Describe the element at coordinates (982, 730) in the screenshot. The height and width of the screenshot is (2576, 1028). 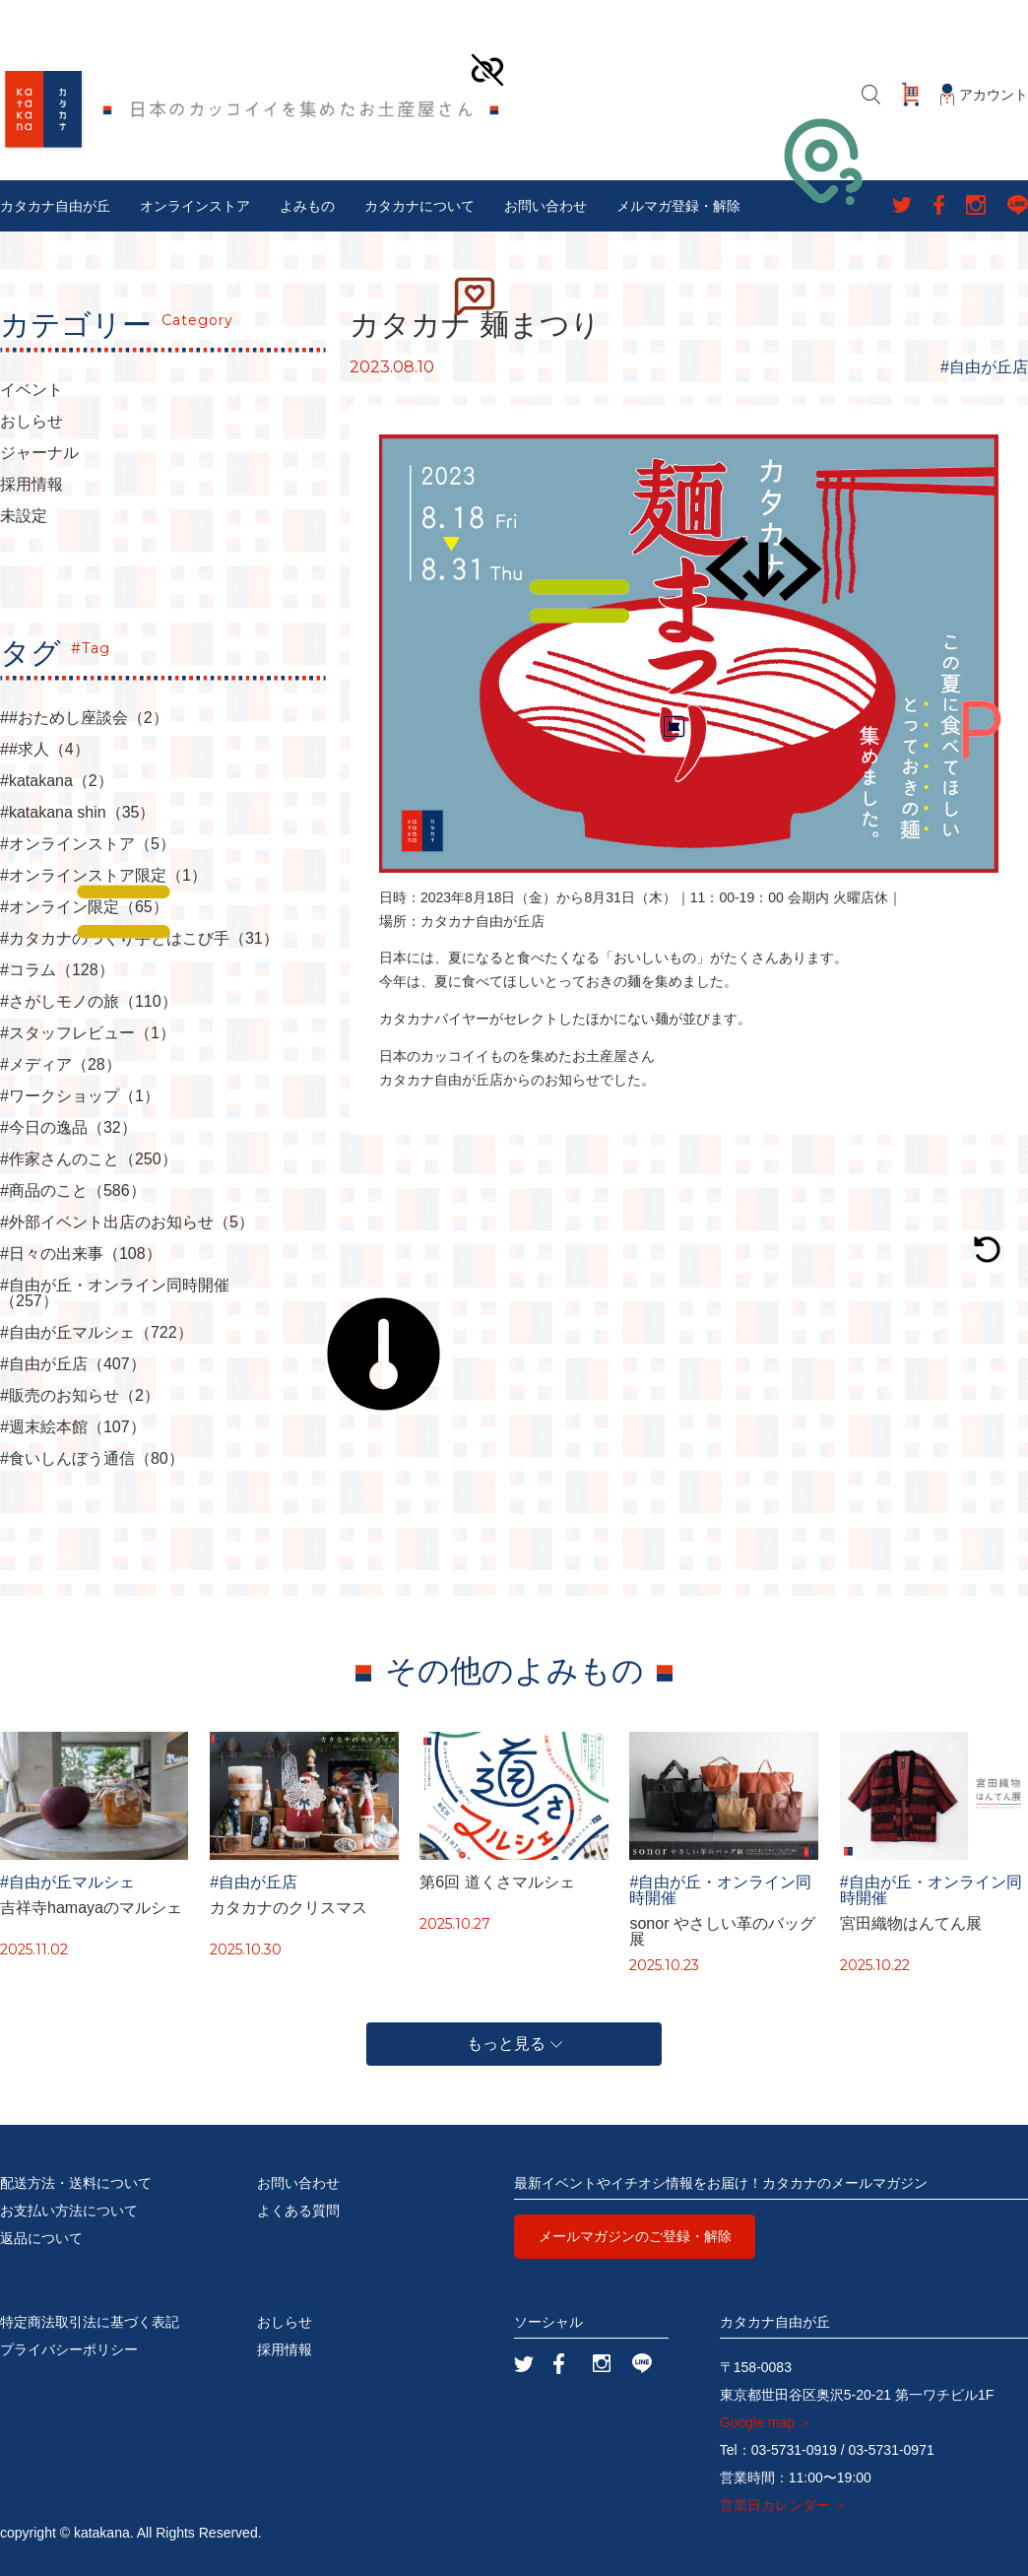
I see `indicates parking availability or location` at that location.